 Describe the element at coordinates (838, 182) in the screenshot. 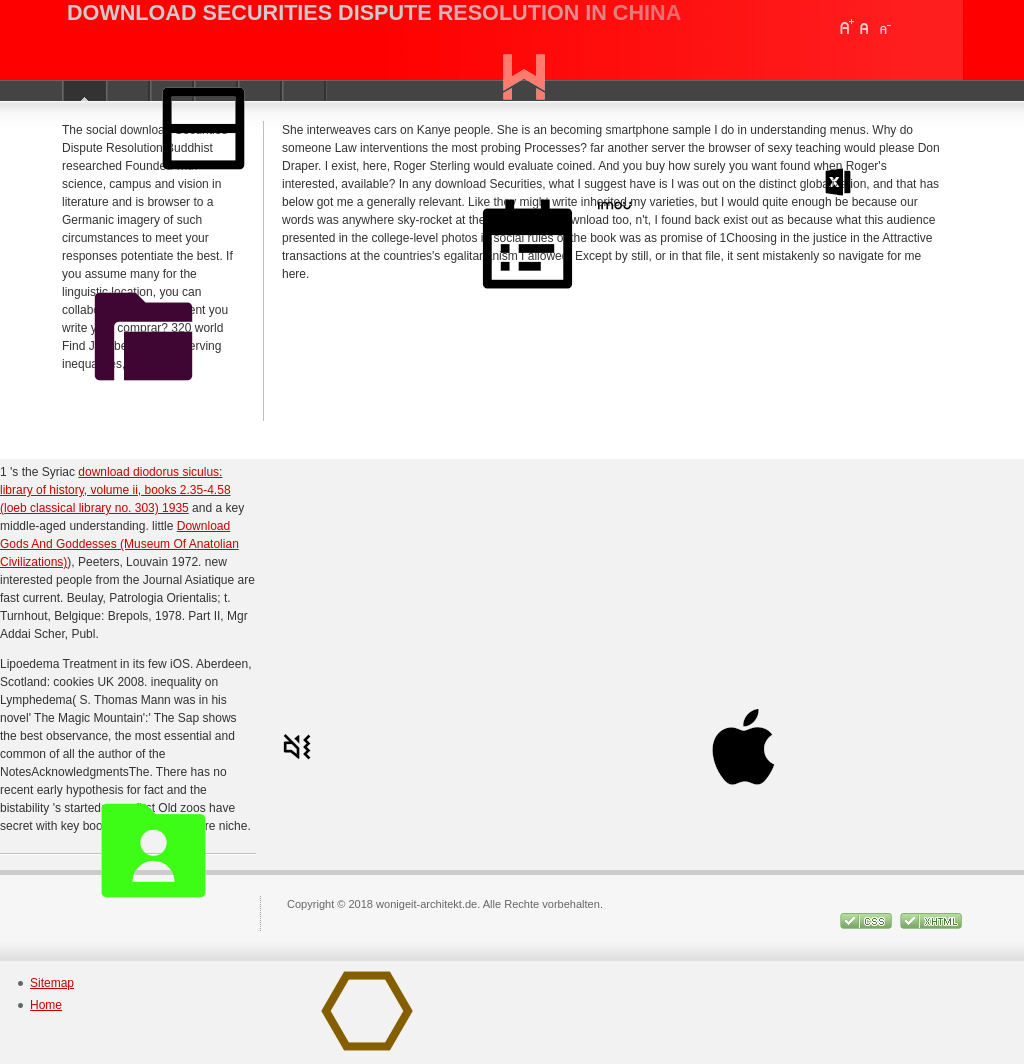

I see `open or view an Excel spreadsheet file` at that location.